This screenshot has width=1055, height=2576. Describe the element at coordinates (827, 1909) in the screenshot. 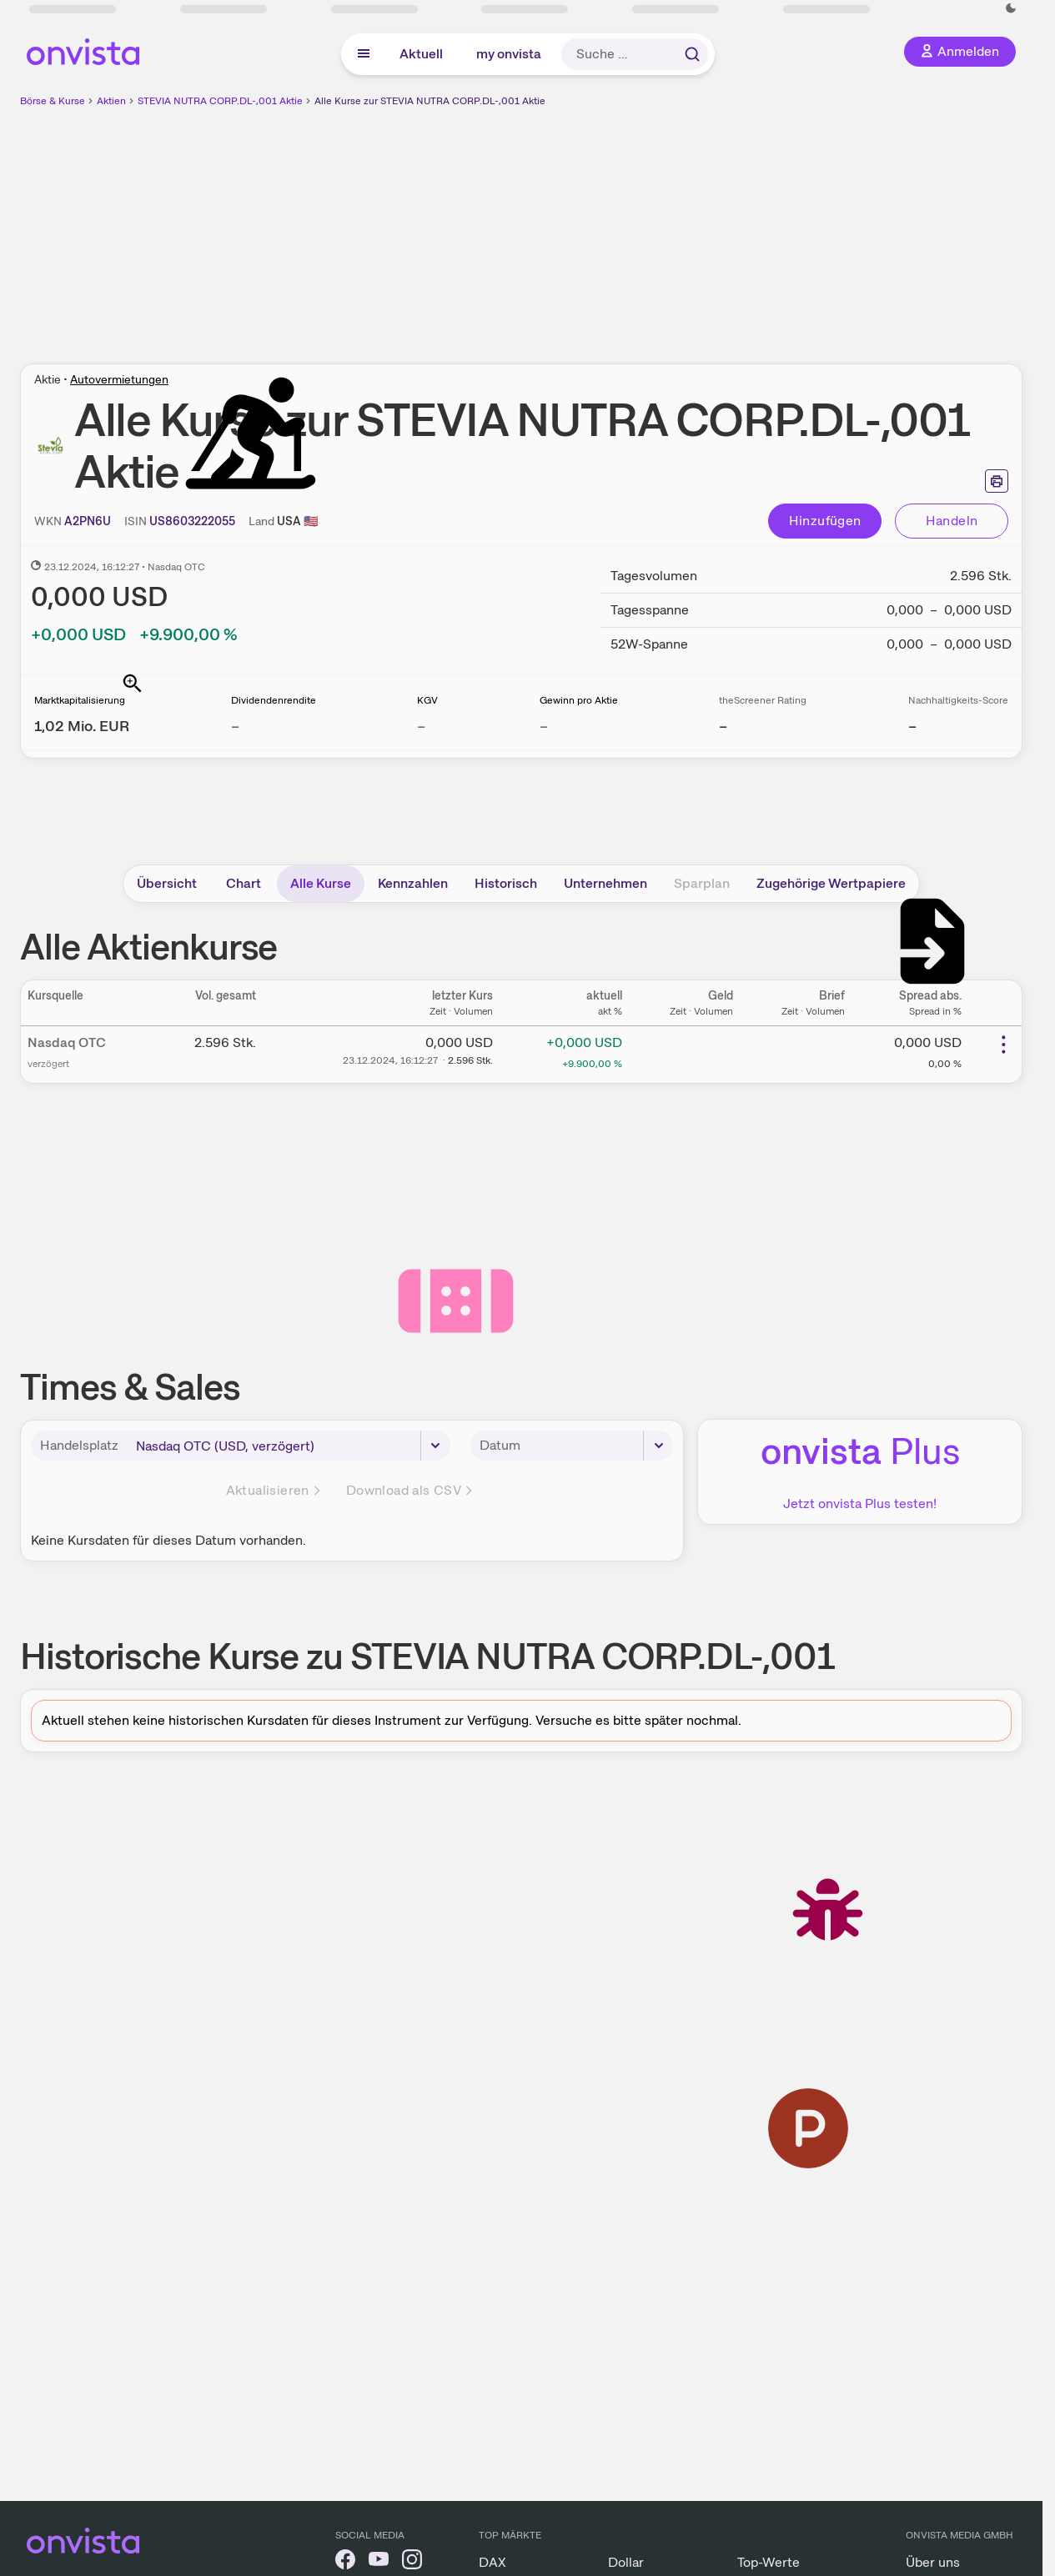

I see `report a bug or issue` at that location.